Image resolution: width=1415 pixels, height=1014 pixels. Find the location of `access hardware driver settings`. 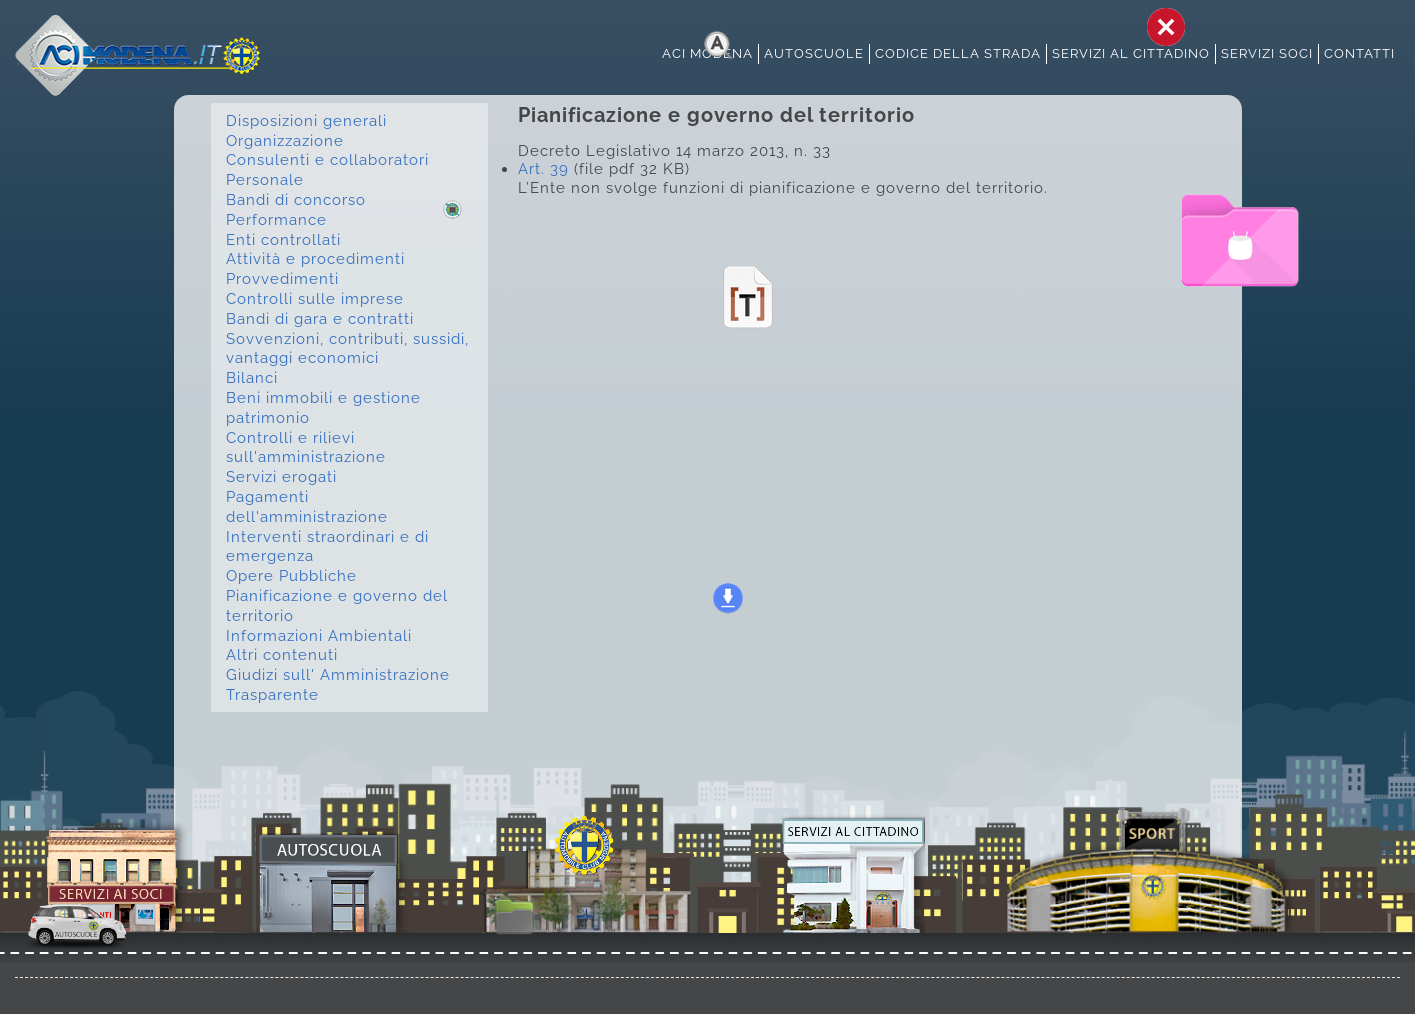

access hardware driver settings is located at coordinates (452, 209).